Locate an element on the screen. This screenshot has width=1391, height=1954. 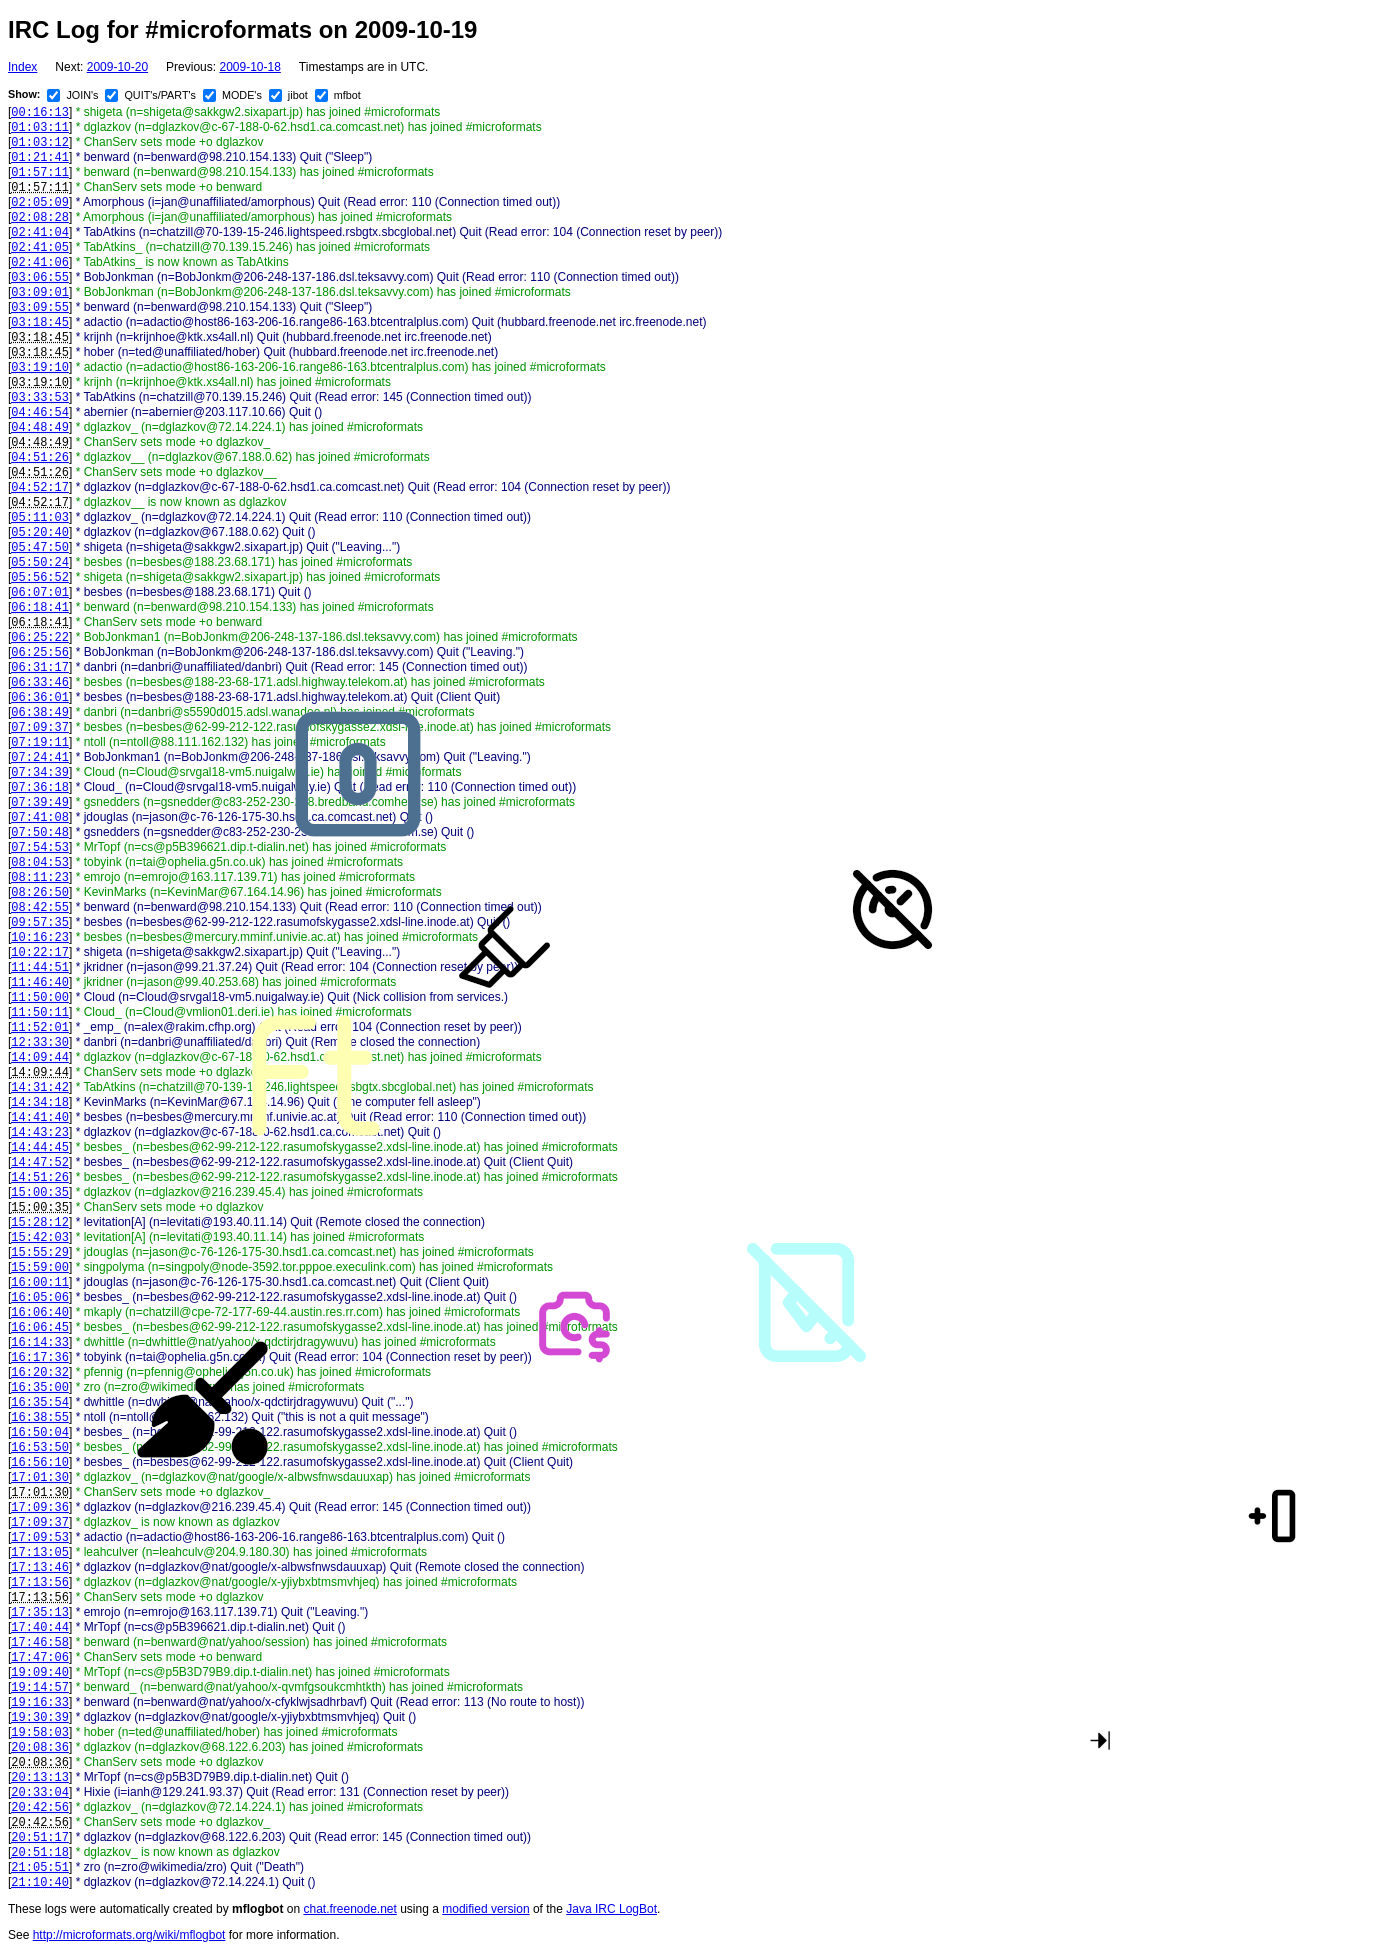
insert a new column to the left is located at coordinates (1272, 1516).